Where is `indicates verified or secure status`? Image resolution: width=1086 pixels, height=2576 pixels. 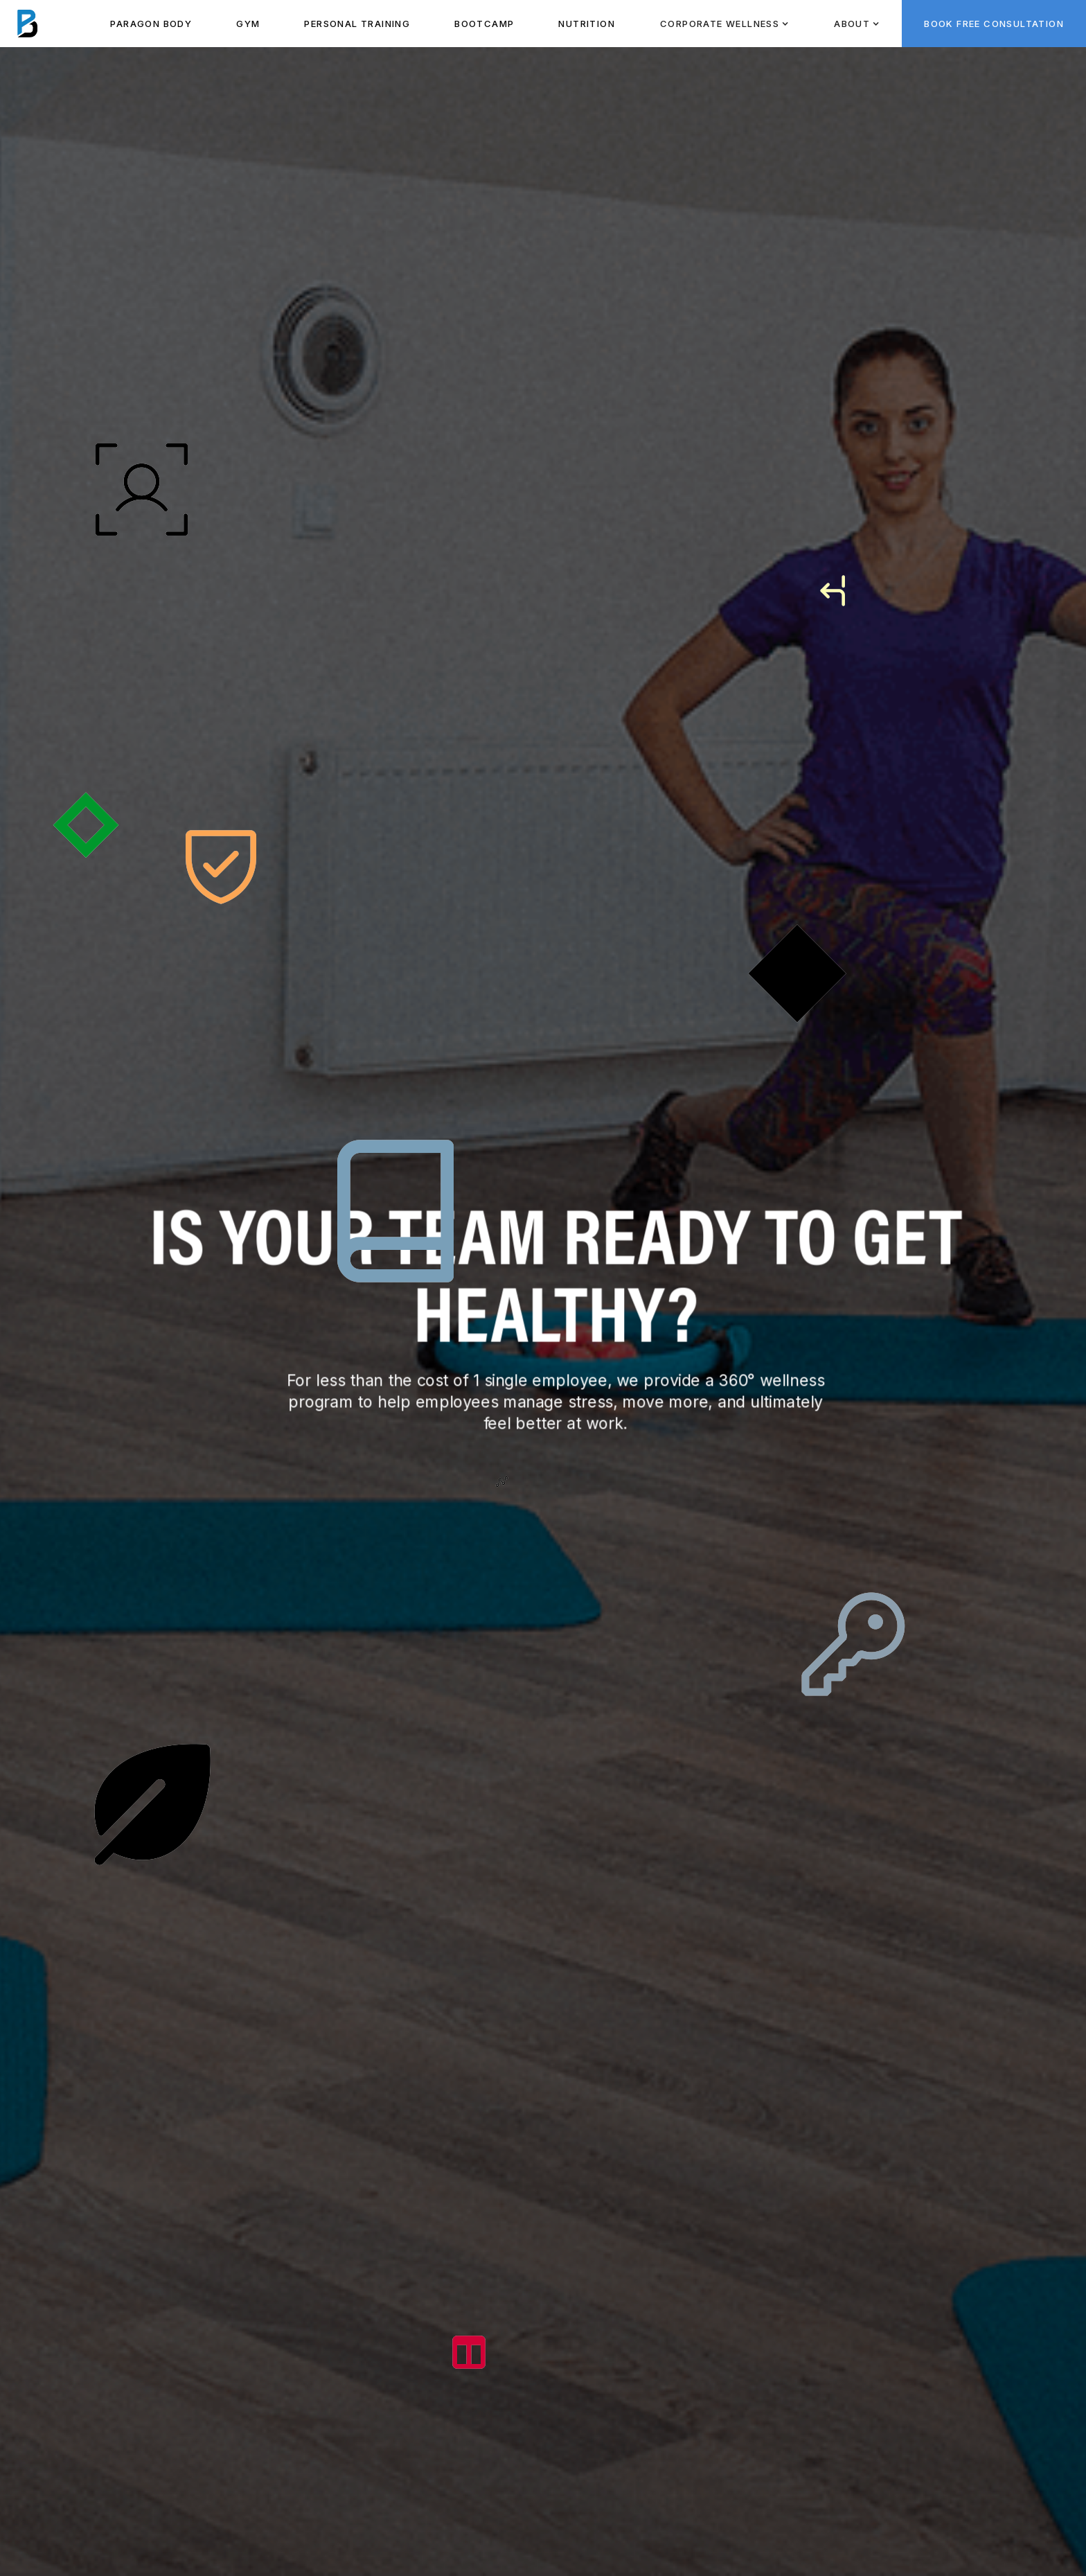
indicates verified or secure status is located at coordinates (221, 863).